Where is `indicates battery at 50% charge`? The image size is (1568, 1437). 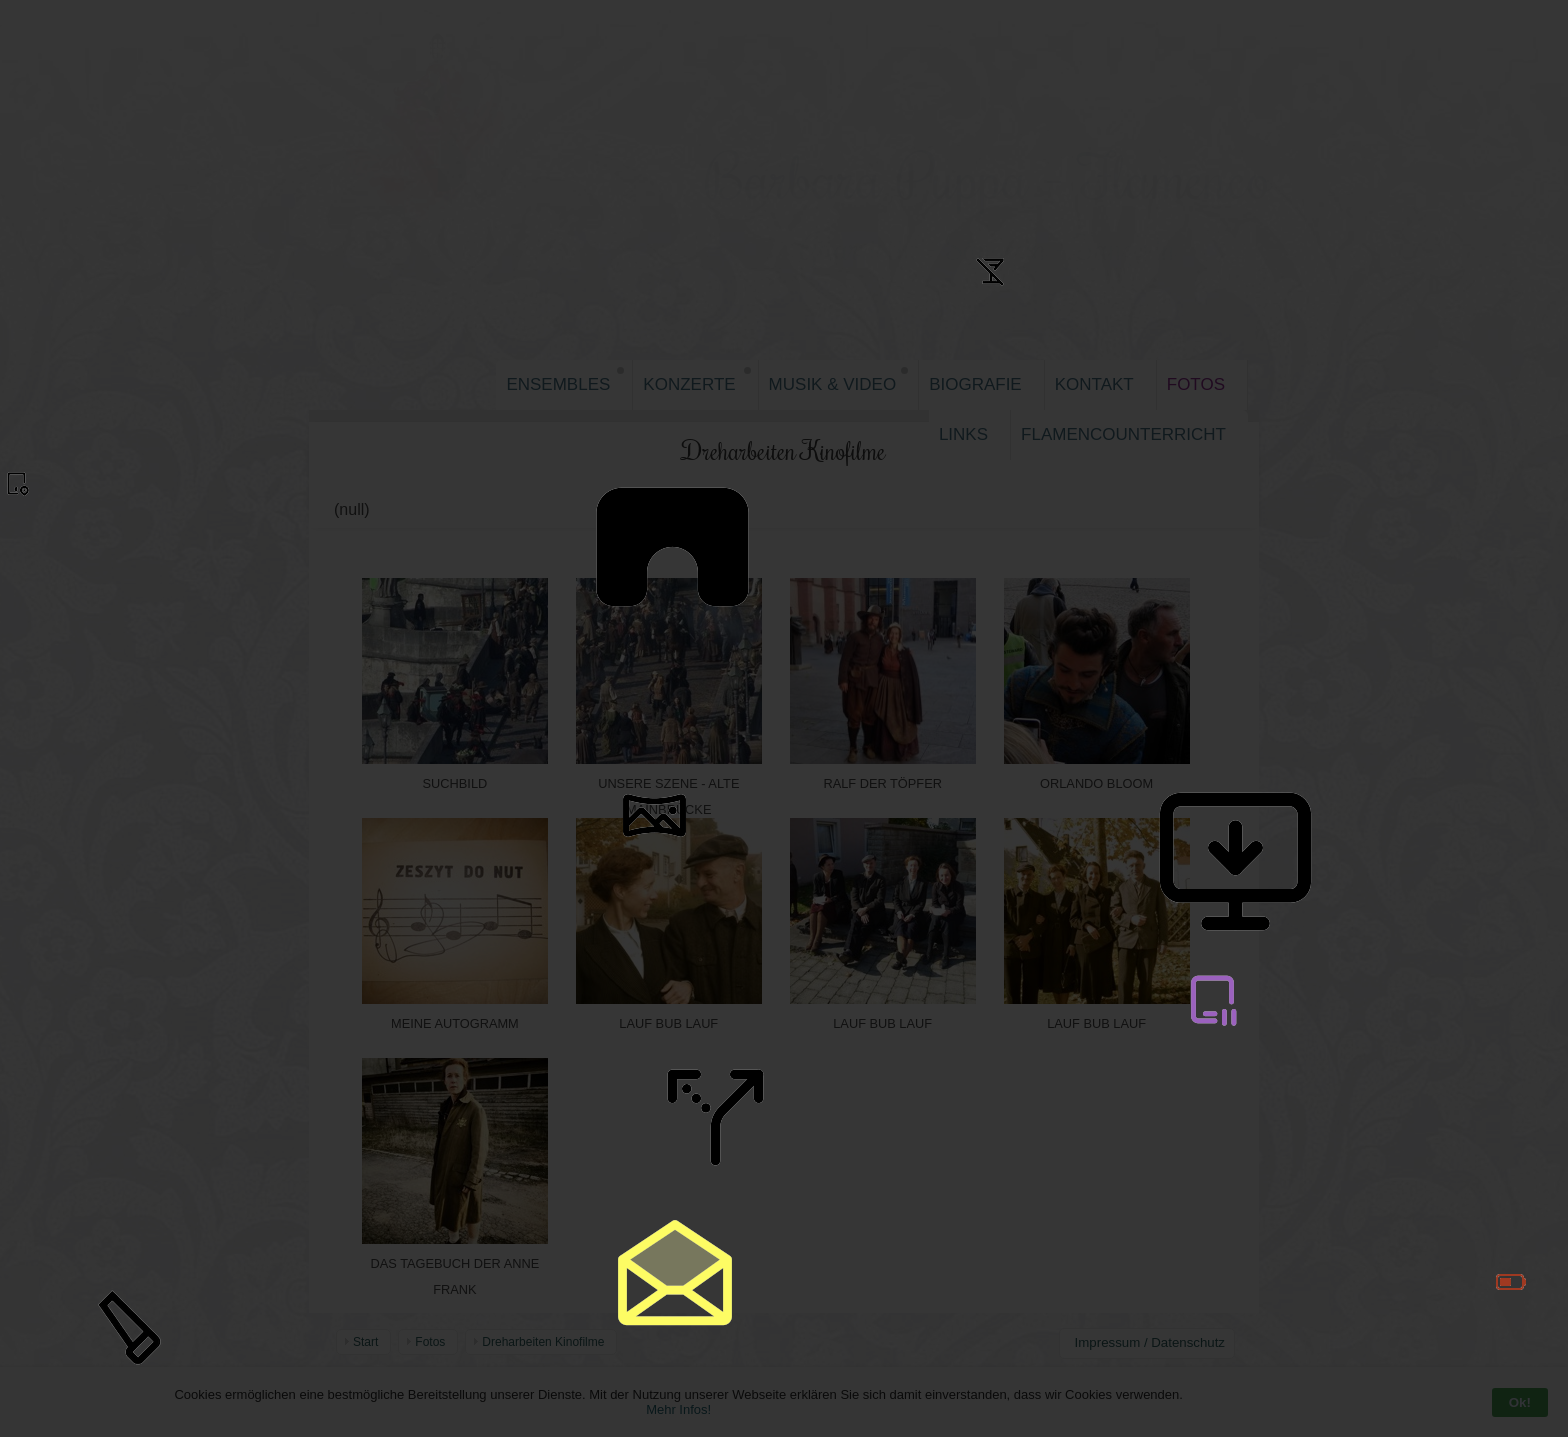 indicates battery at 50% charge is located at coordinates (1511, 1281).